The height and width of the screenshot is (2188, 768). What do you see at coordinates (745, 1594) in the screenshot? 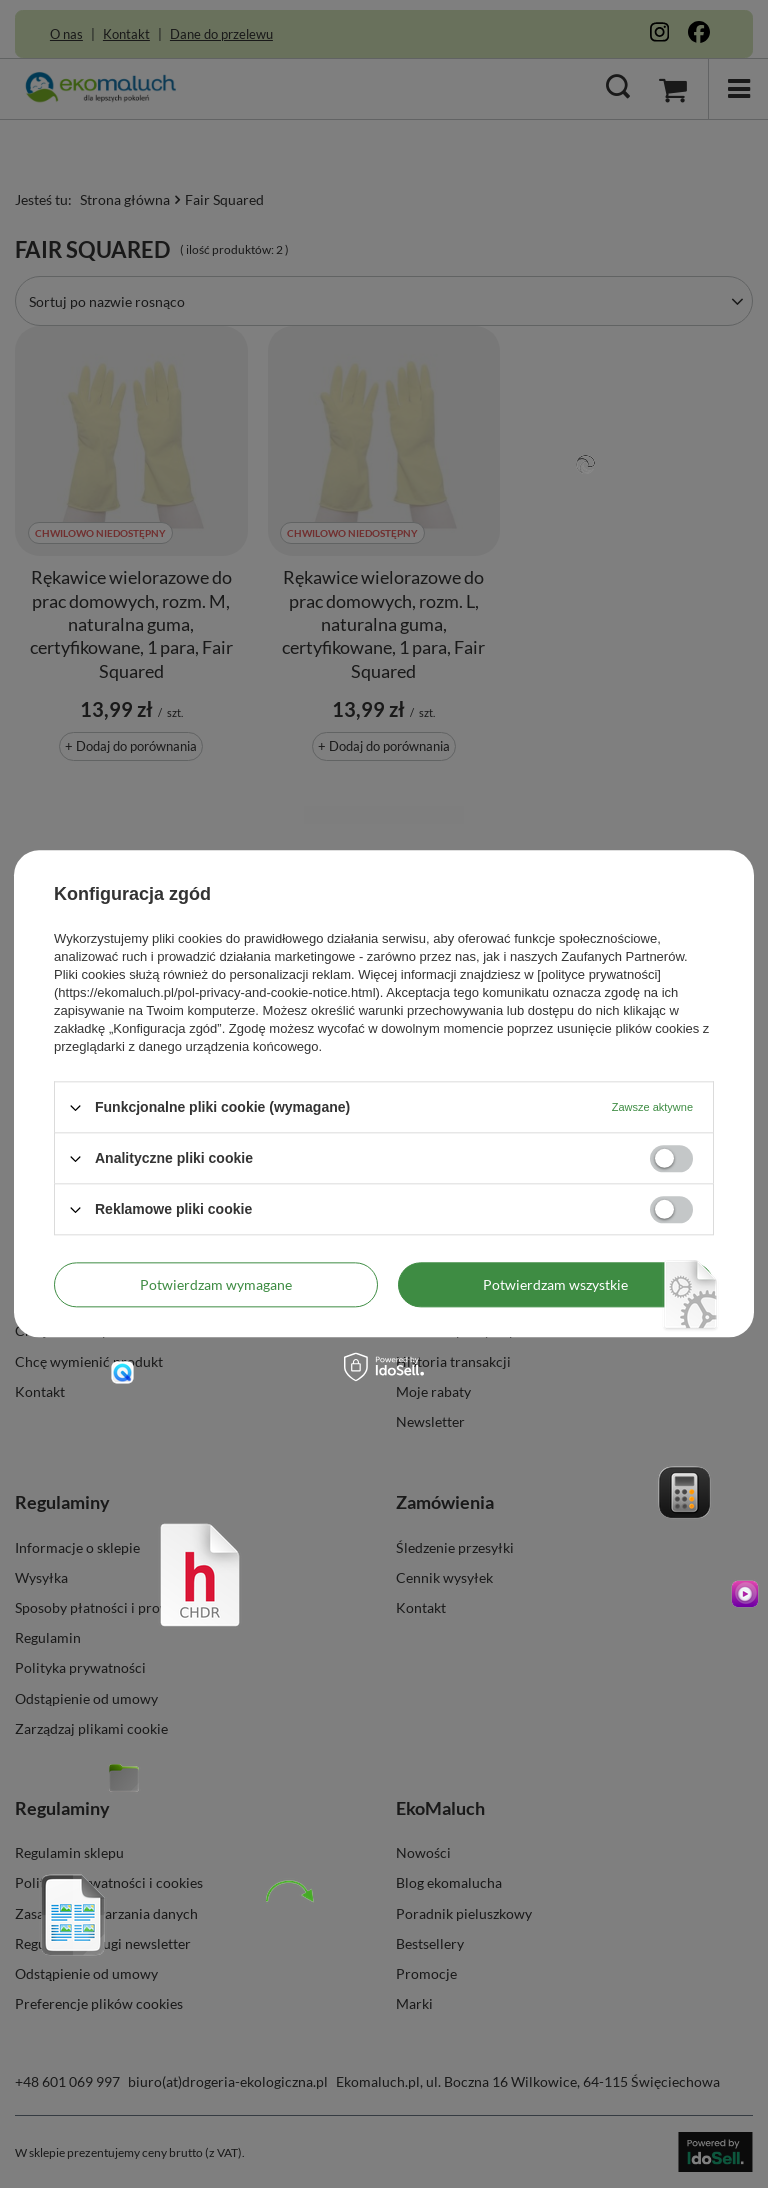
I see `open mpv media player` at bounding box center [745, 1594].